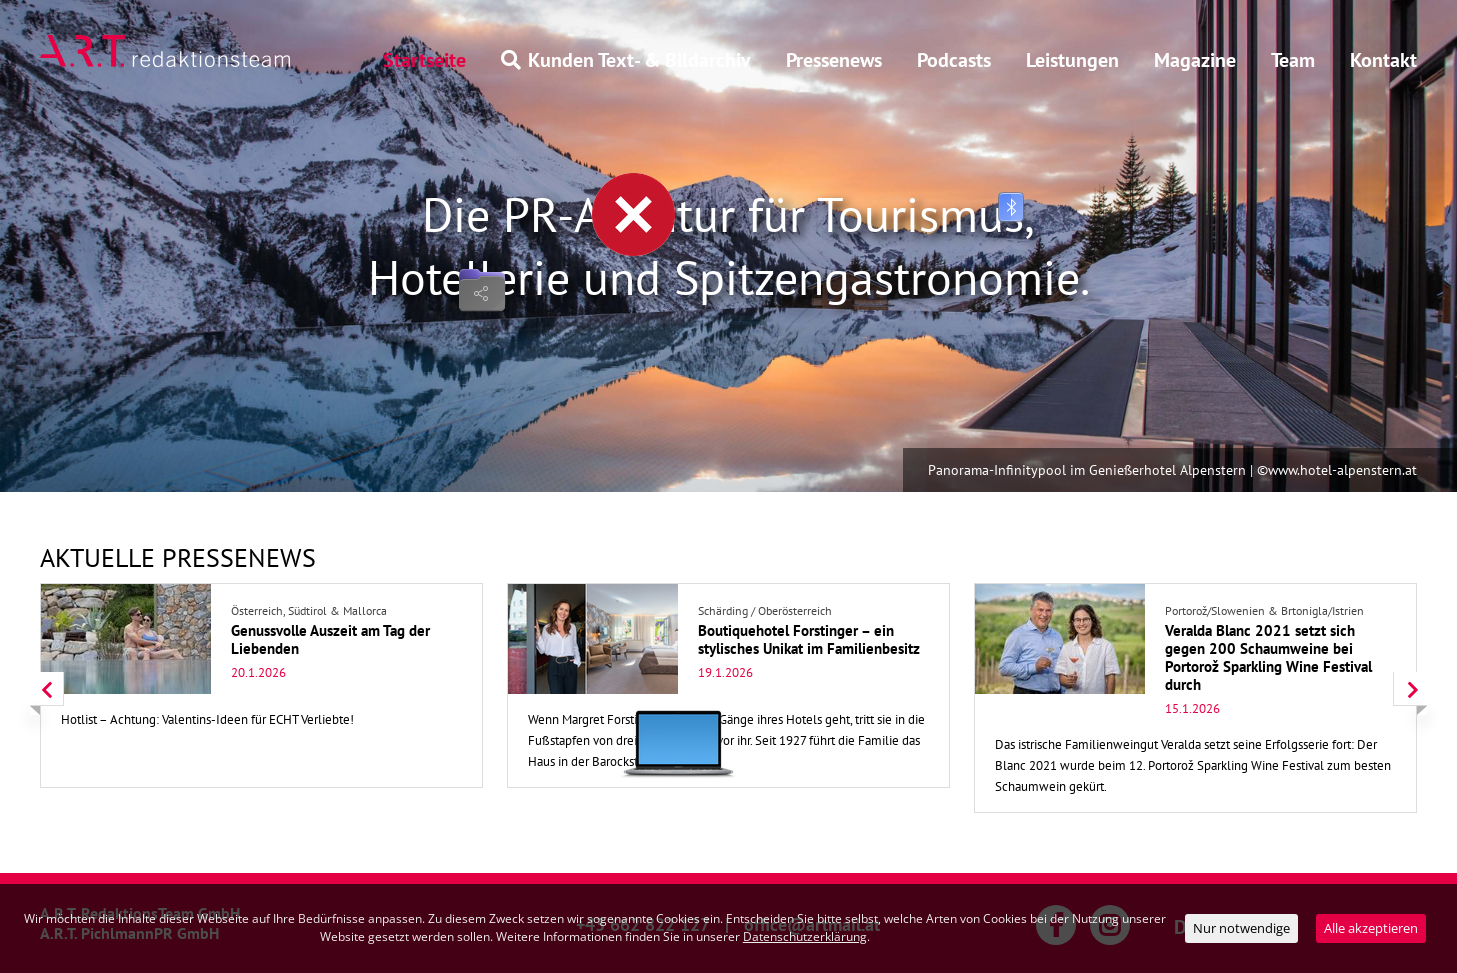 The height and width of the screenshot is (973, 1457). Describe the element at coordinates (633, 214) in the screenshot. I see `stop or cancel a running process` at that location.